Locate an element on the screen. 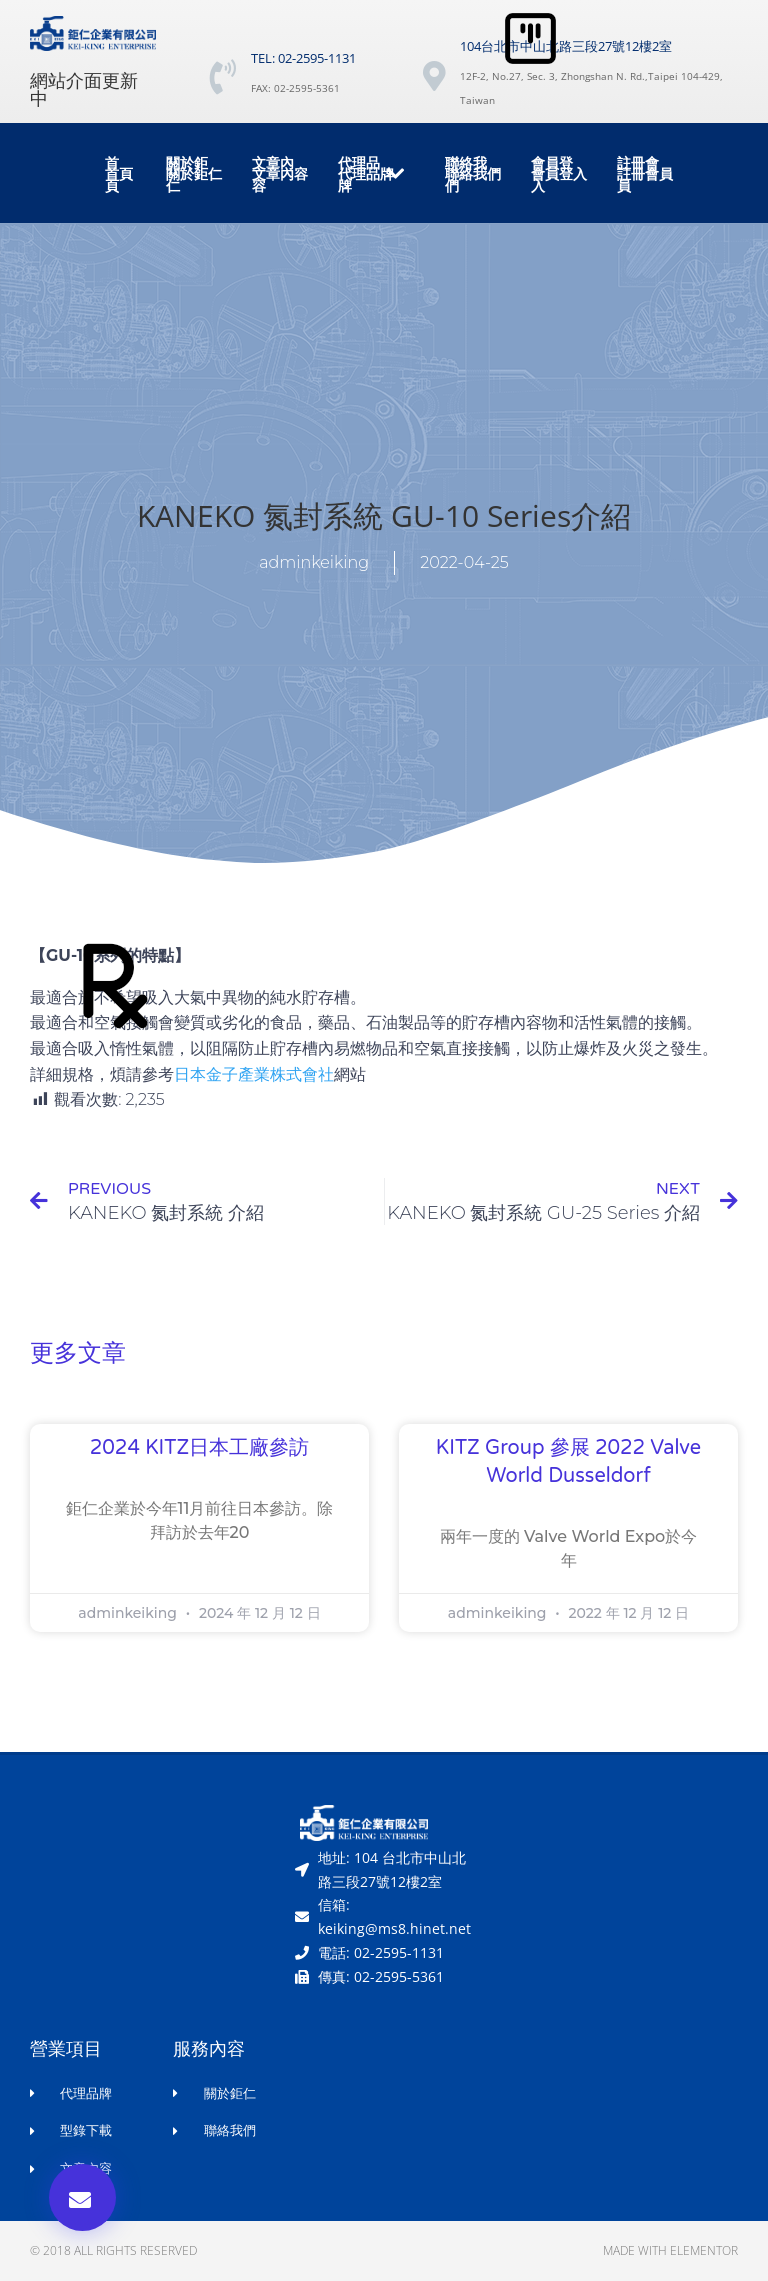 The height and width of the screenshot is (2281, 768). view prescription details is located at coordinates (112, 986).